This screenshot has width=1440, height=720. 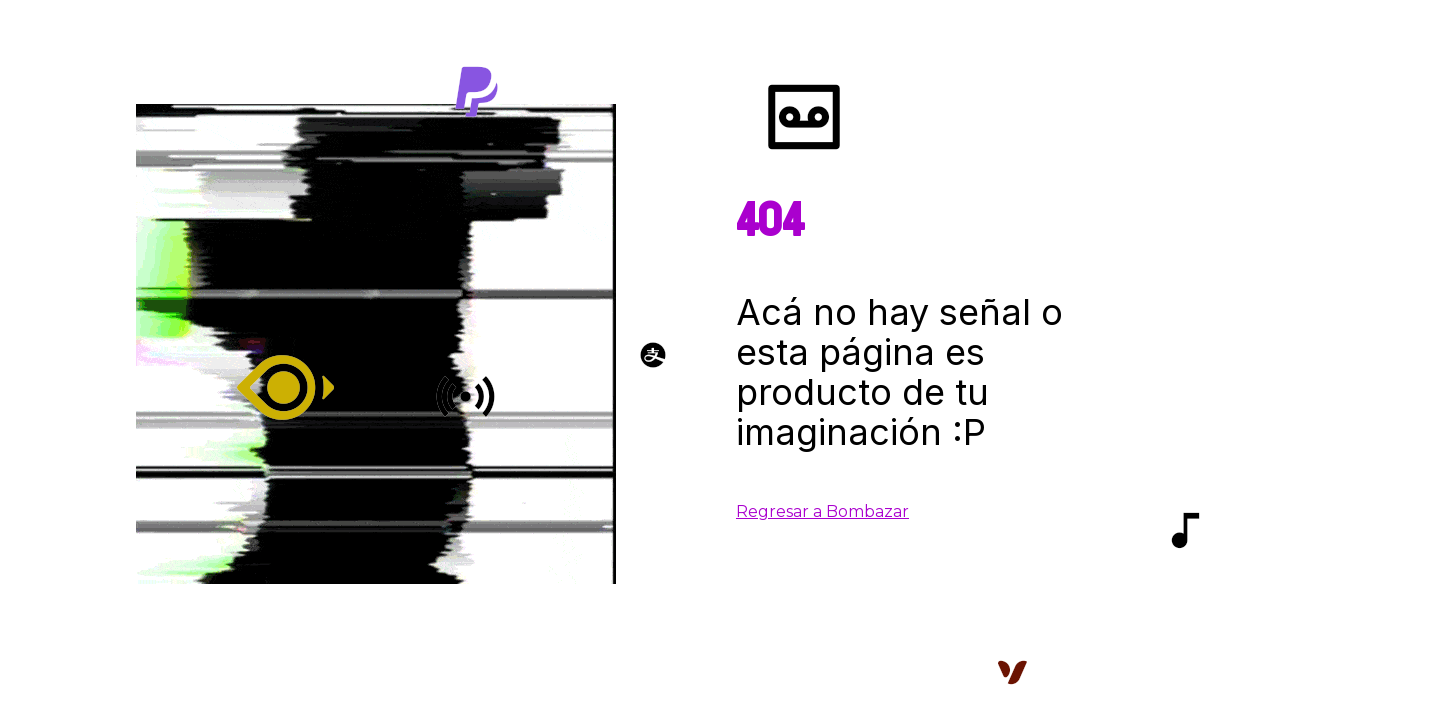 What do you see at coordinates (477, 91) in the screenshot?
I see `pay with PayPal` at bounding box center [477, 91].